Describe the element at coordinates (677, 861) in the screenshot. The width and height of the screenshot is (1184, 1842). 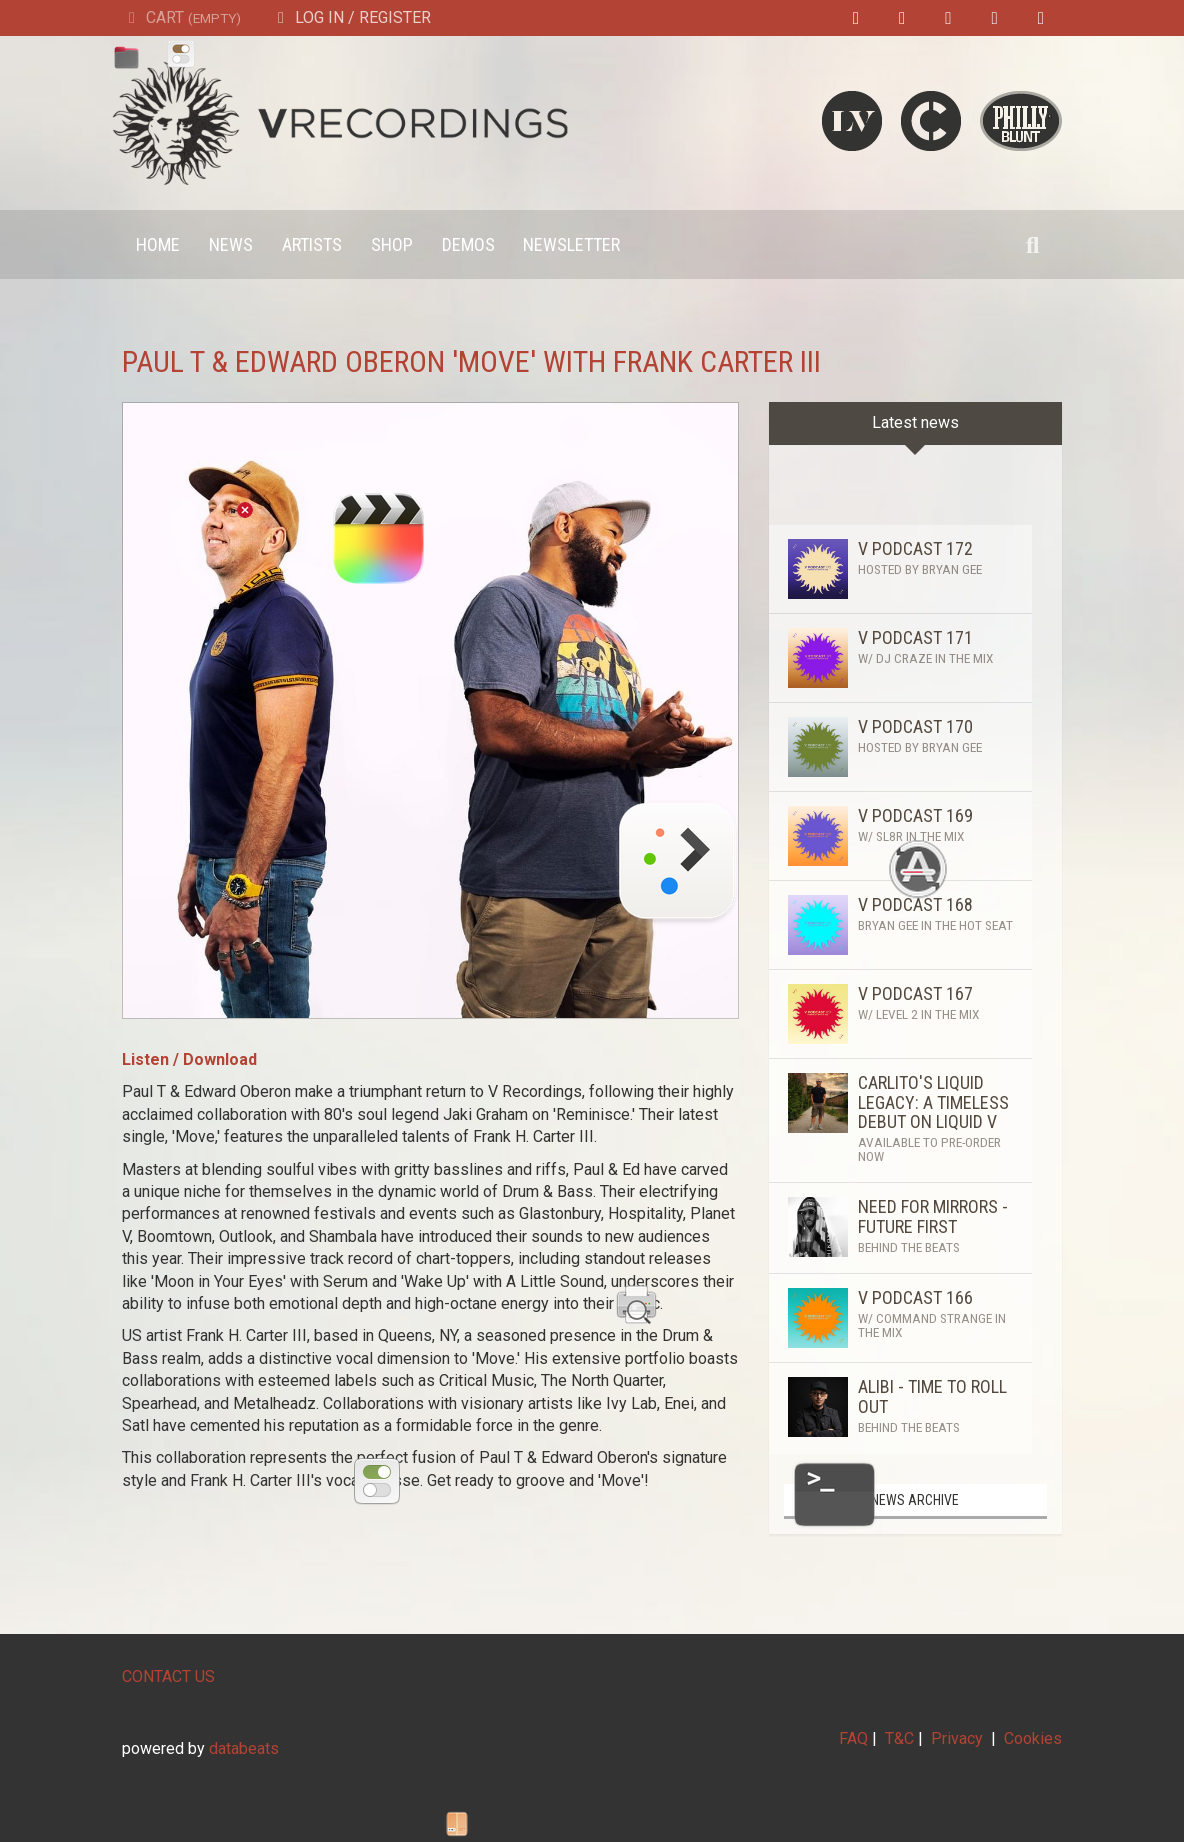
I see `open the KDE Plasma application menu` at that location.